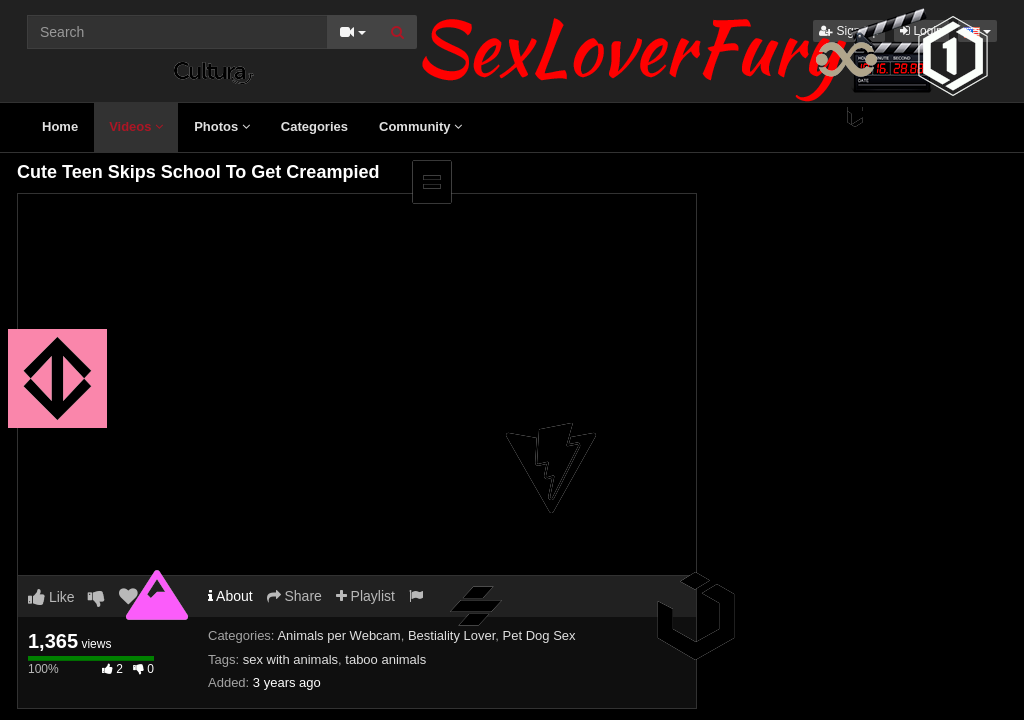  What do you see at coordinates (846, 59) in the screenshot?
I see `immer library logo` at bounding box center [846, 59].